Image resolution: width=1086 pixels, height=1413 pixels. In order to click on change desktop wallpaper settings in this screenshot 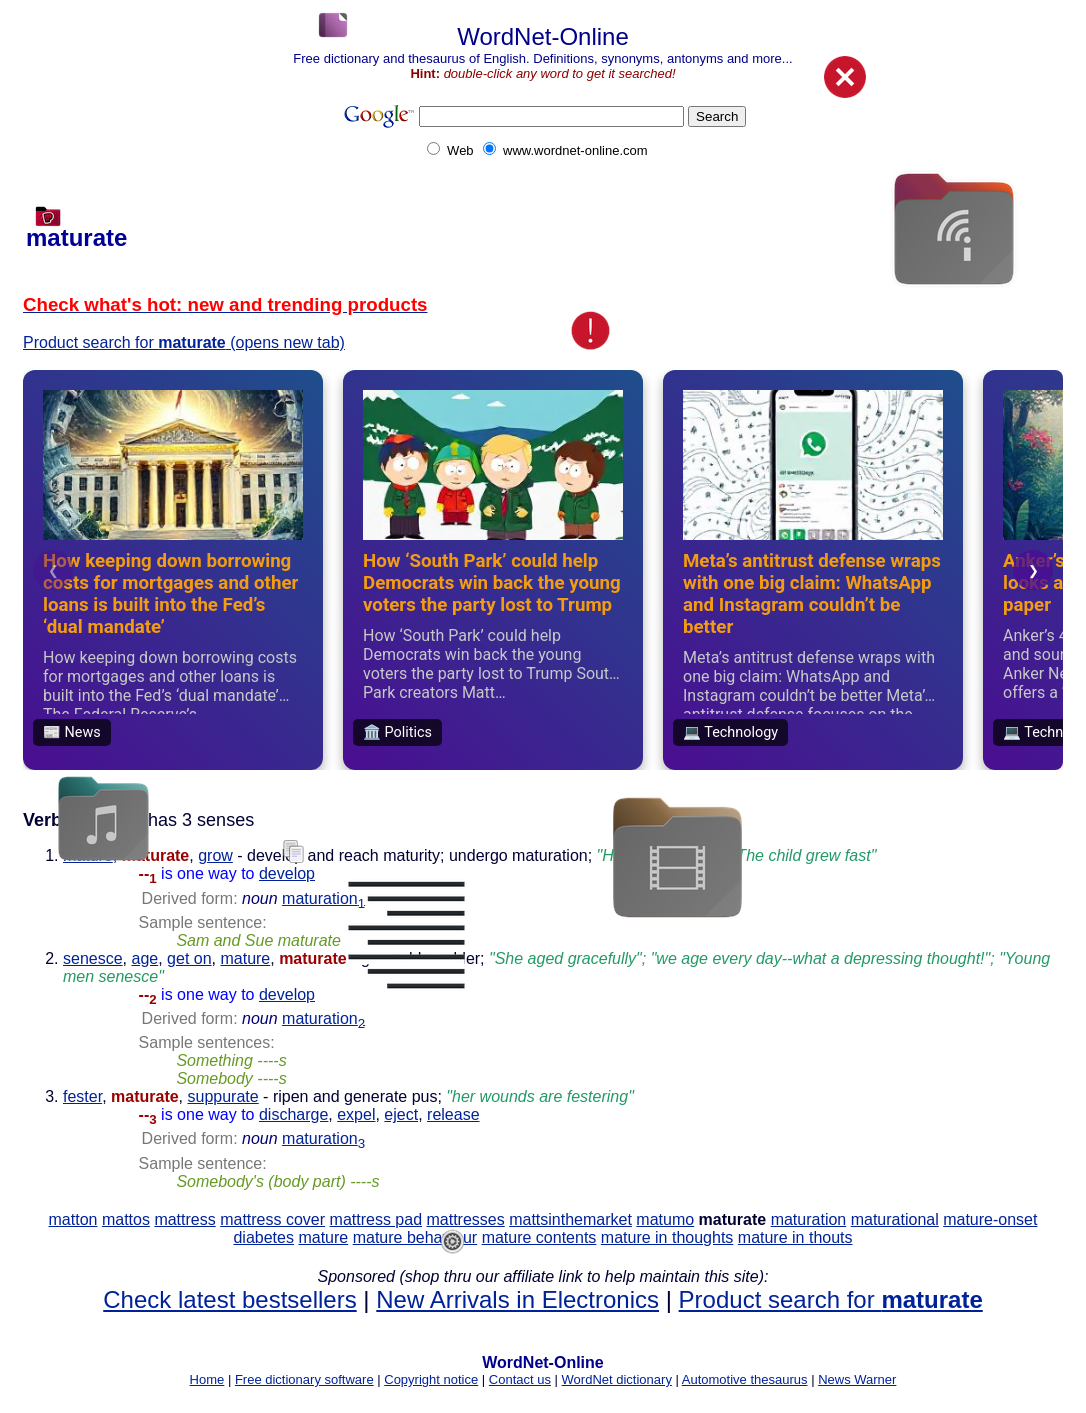, I will do `click(333, 24)`.